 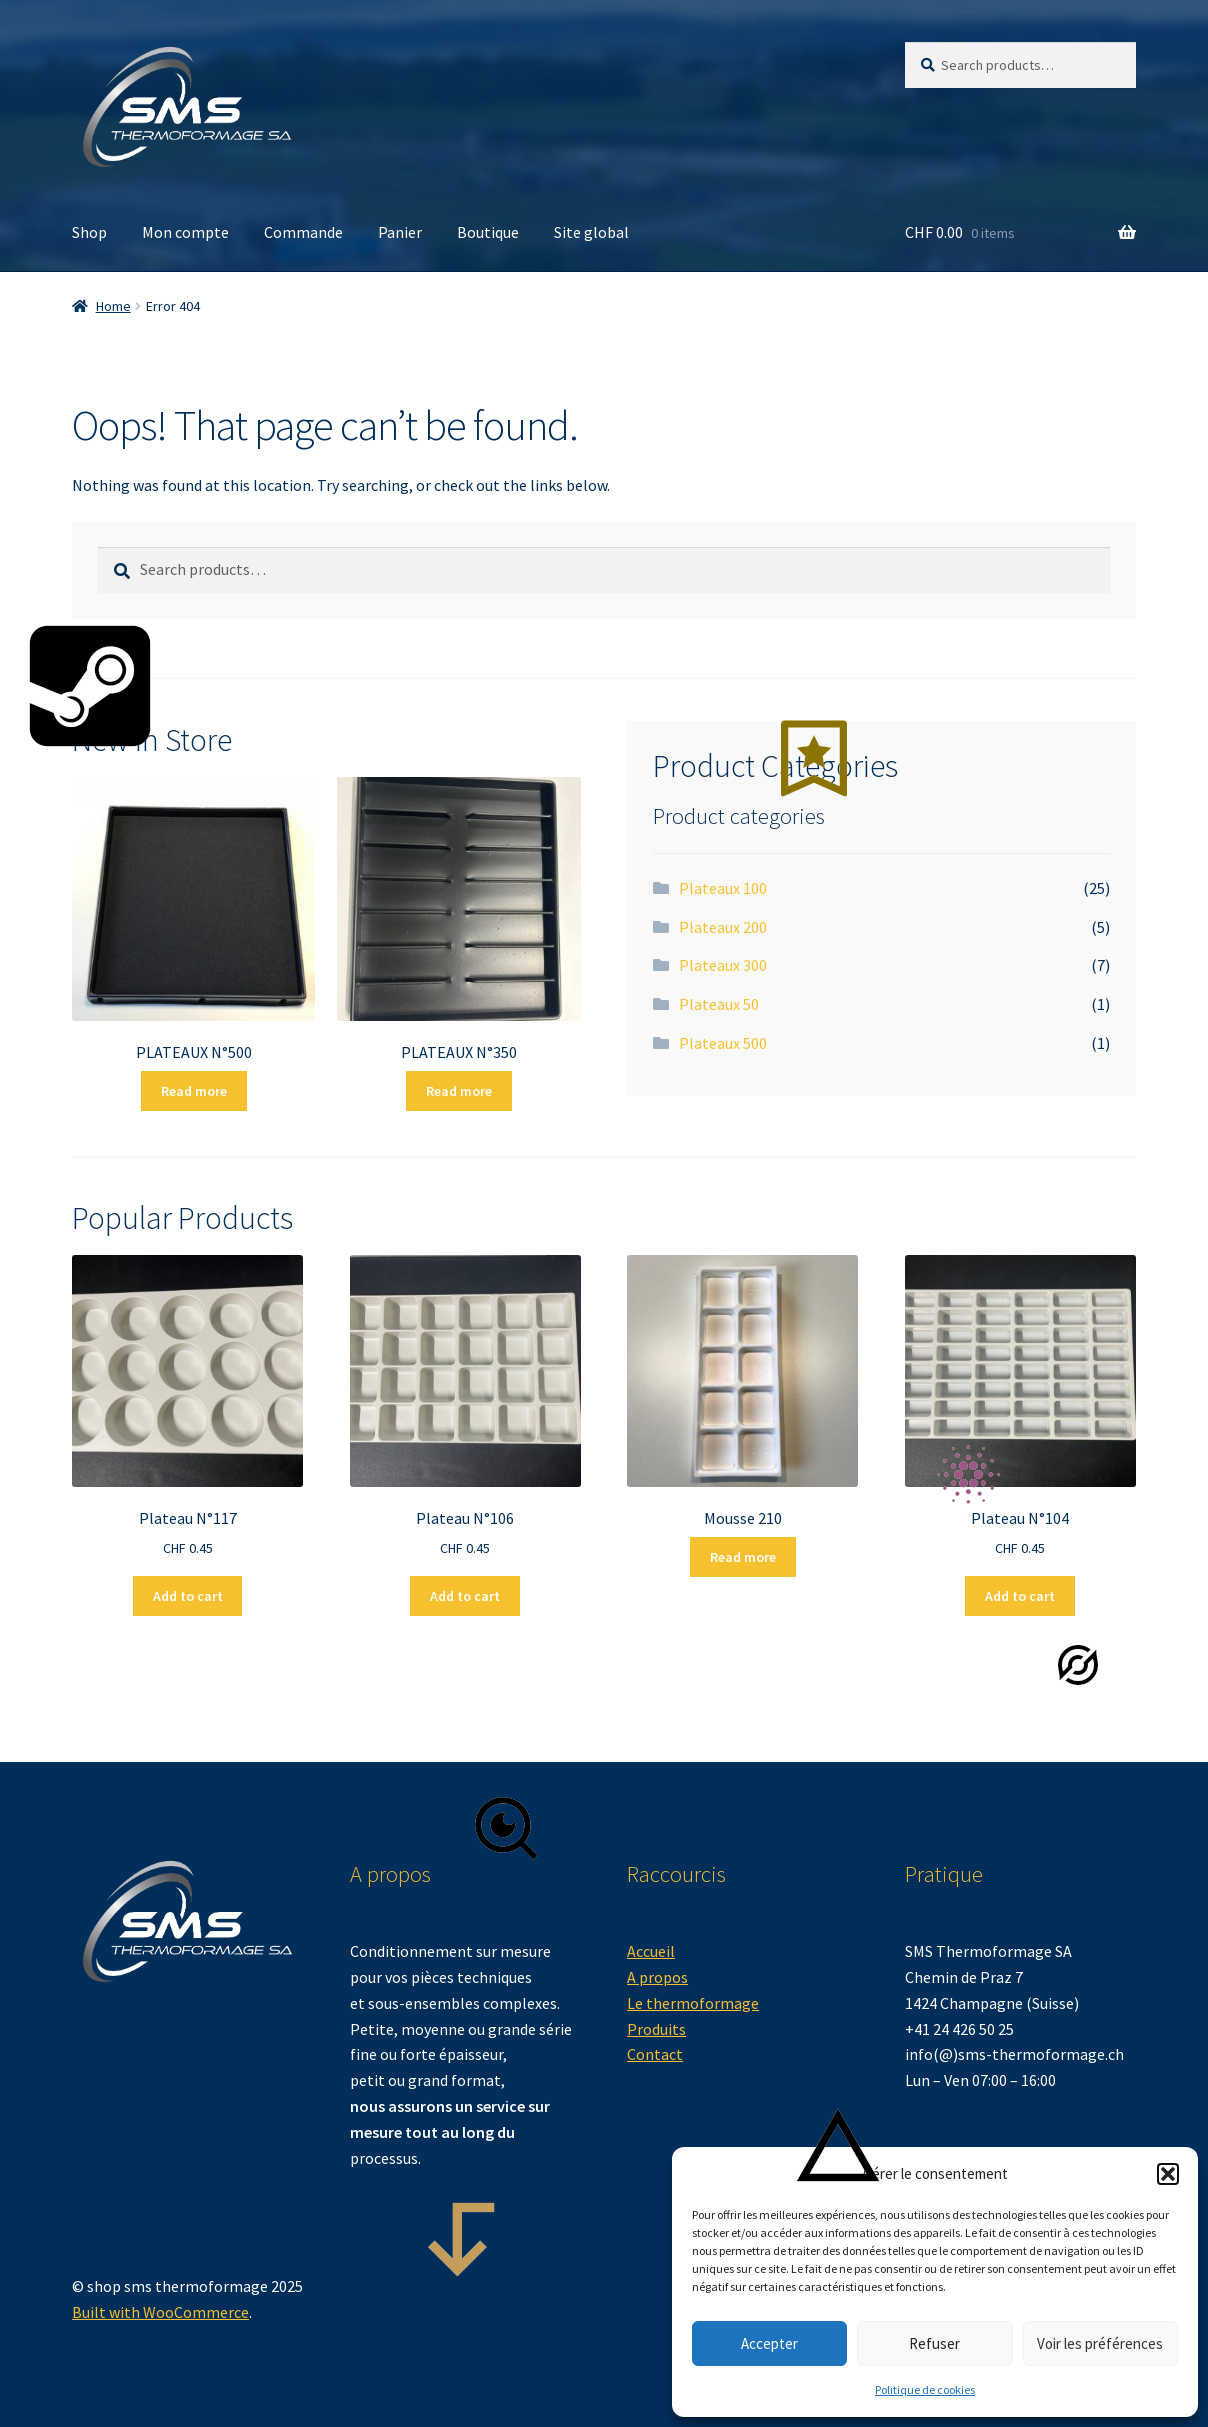 What do you see at coordinates (838, 2145) in the screenshot?
I see `vercel logo` at bounding box center [838, 2145].